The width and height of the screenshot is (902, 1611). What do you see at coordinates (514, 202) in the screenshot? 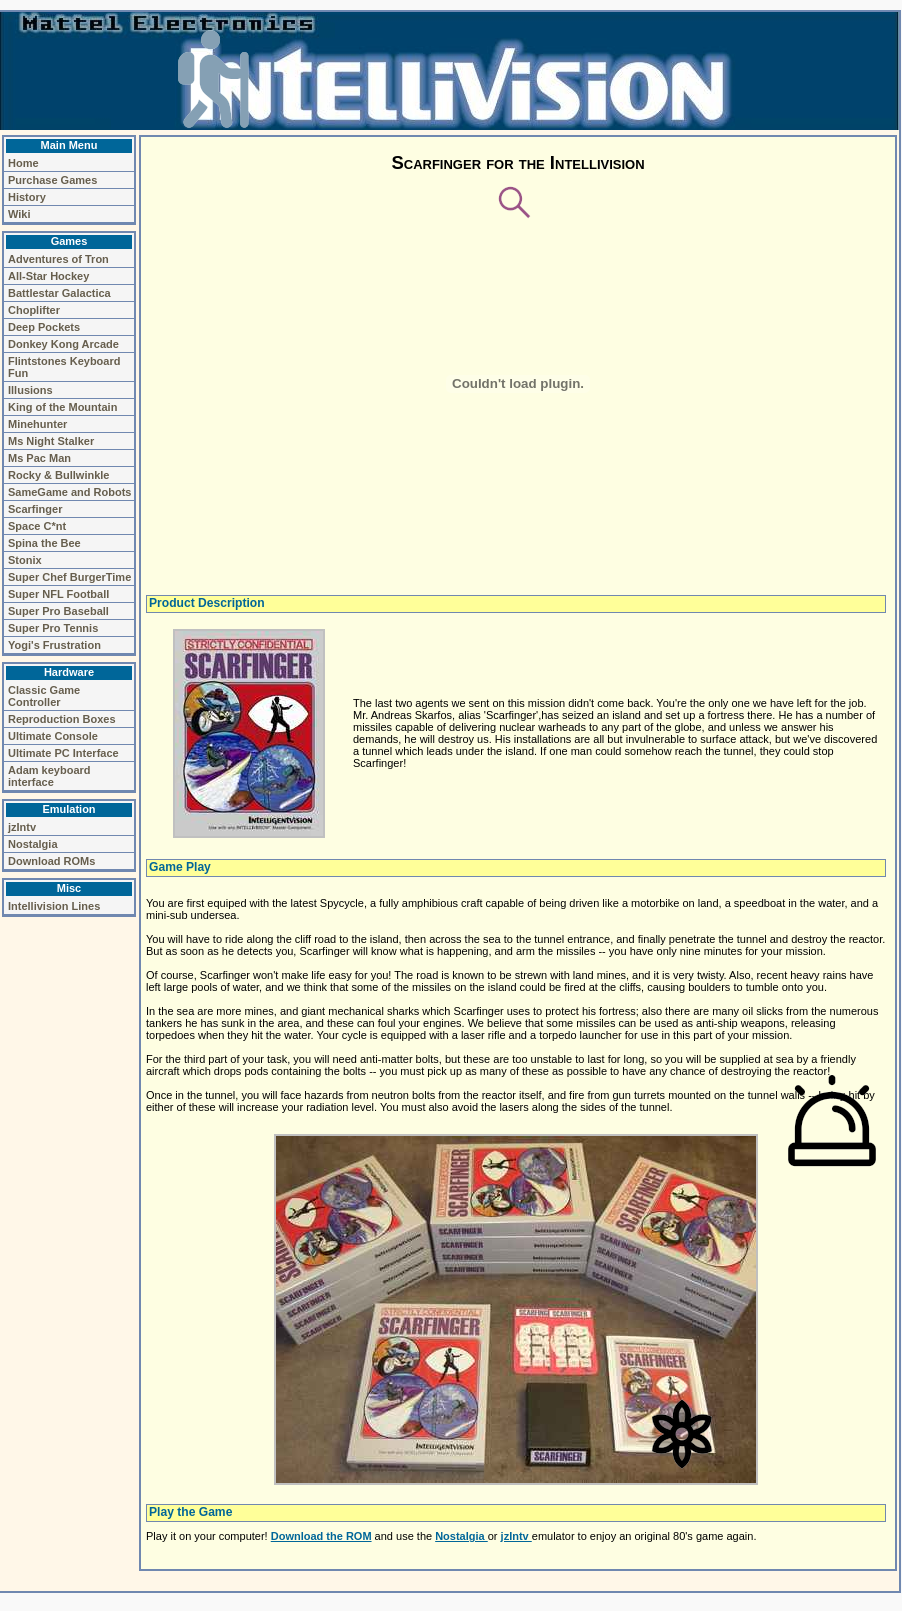
I see `sistrix SEO tool logo` at bounding box center [514, 202].